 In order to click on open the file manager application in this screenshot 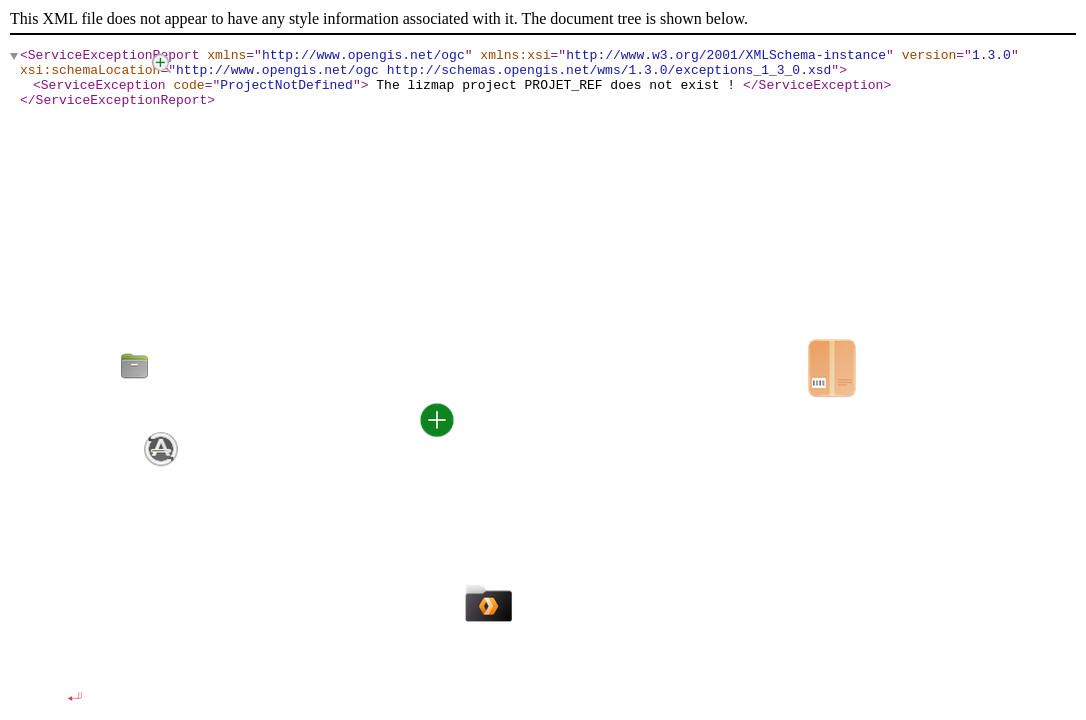, I will do `click(134, 365)`.